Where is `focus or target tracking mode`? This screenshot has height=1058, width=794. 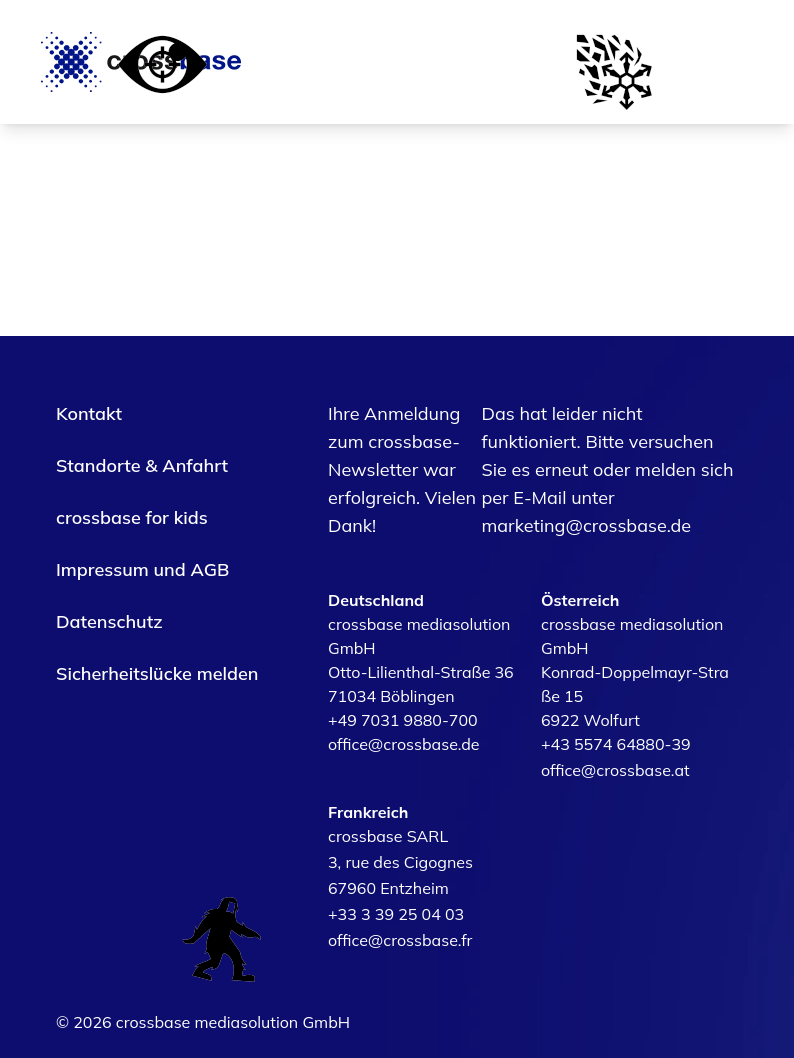 focus or target tracking mode is located at coordinates (162, 64).